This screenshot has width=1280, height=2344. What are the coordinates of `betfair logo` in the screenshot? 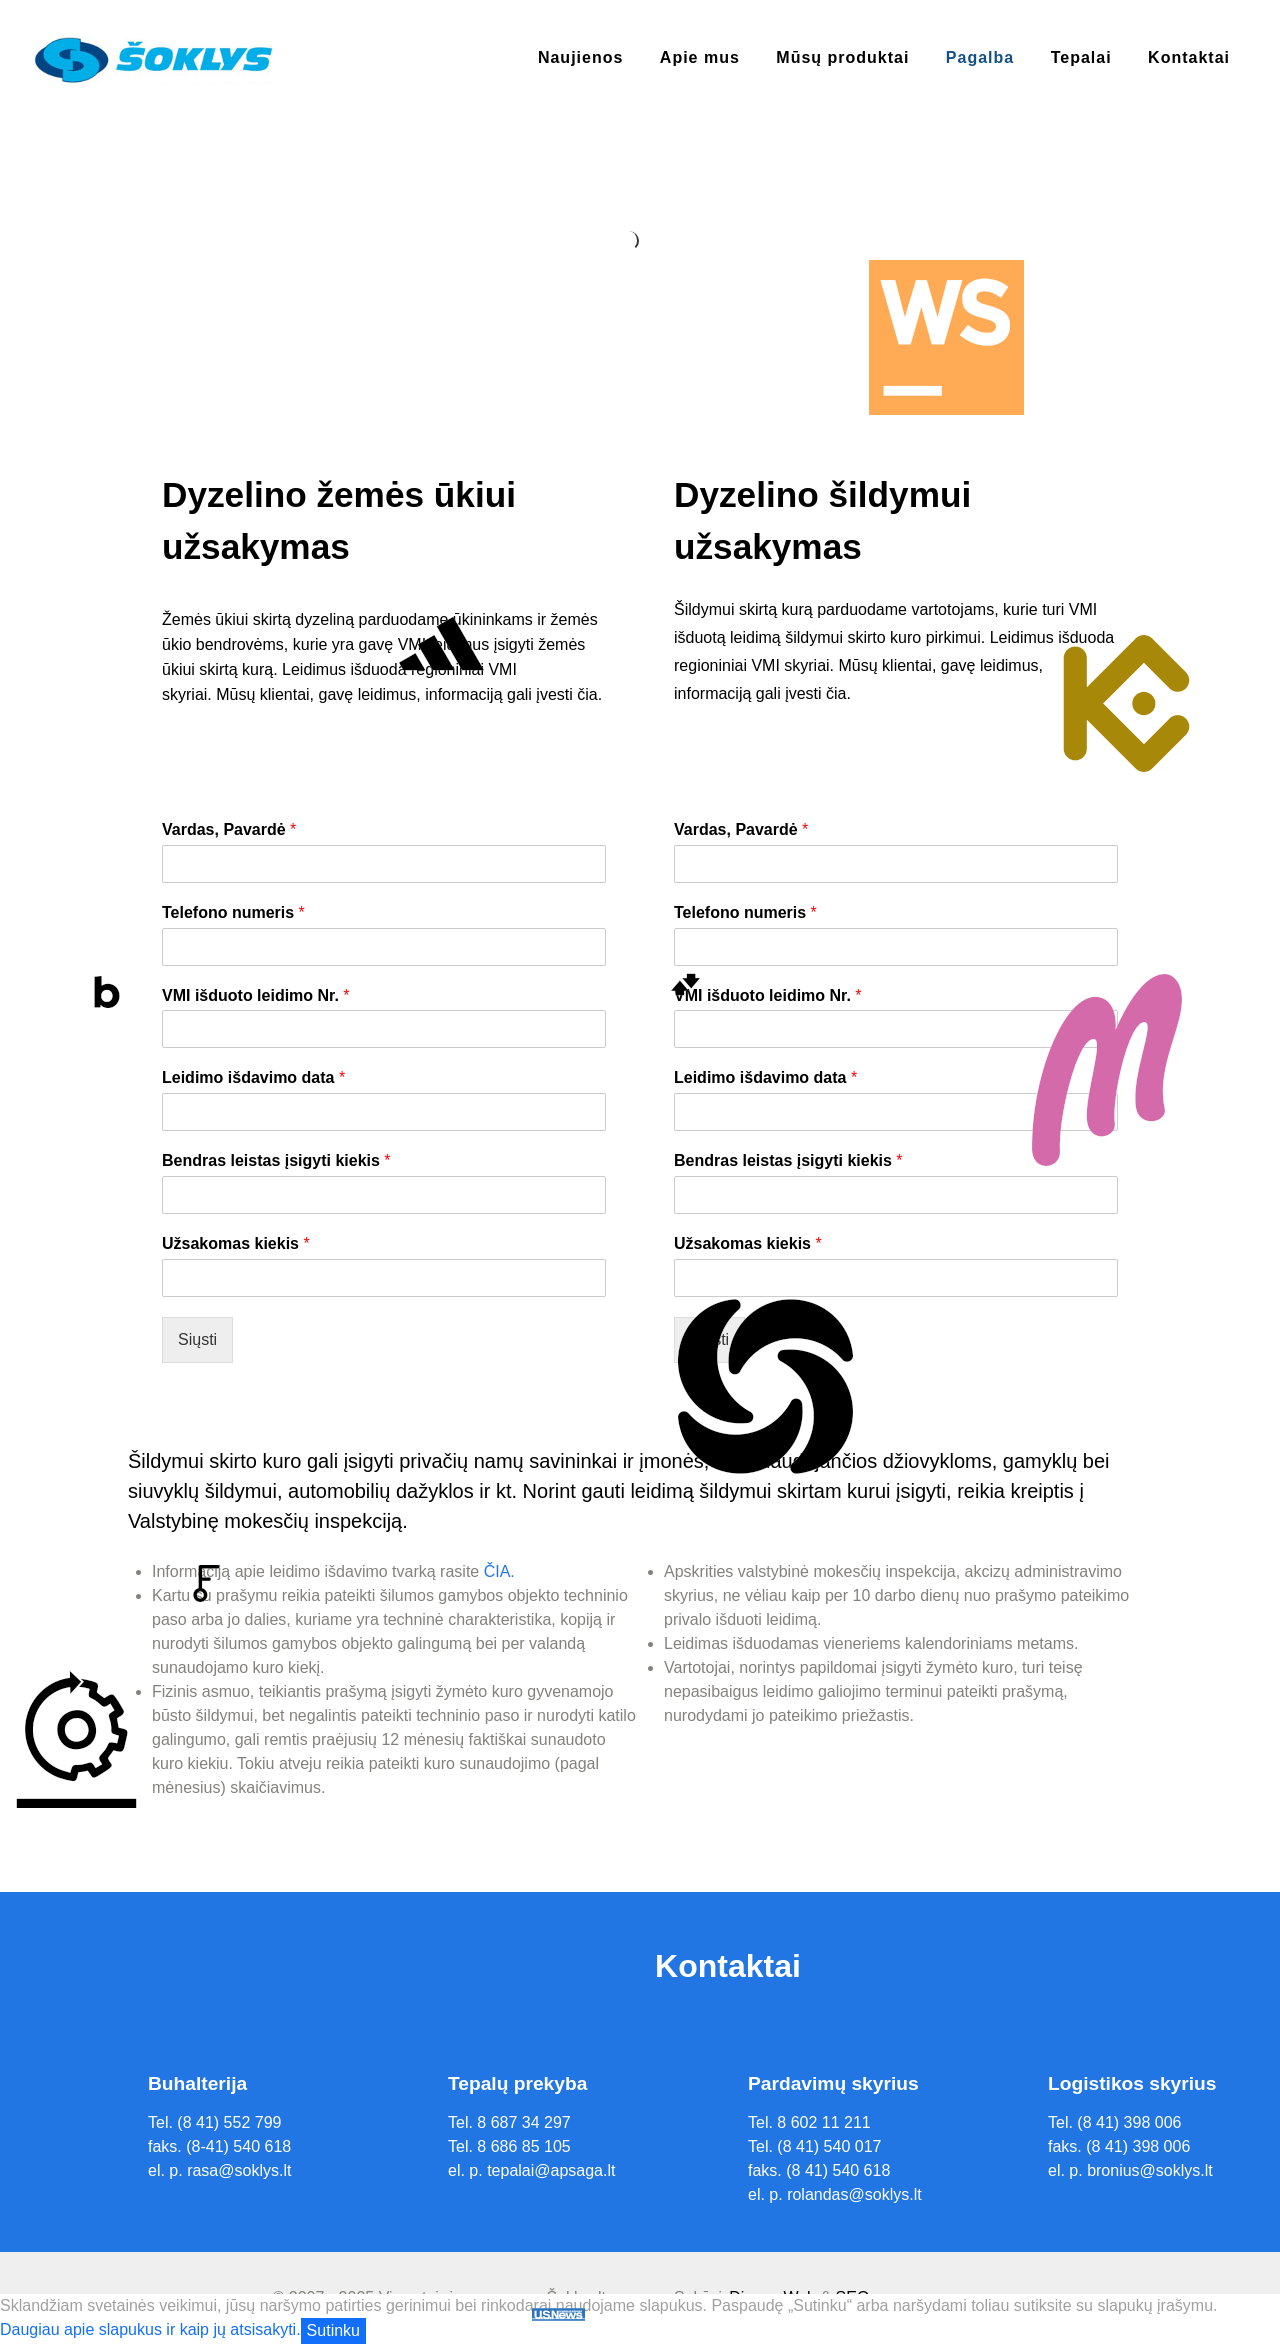 It's located at (685, 984).